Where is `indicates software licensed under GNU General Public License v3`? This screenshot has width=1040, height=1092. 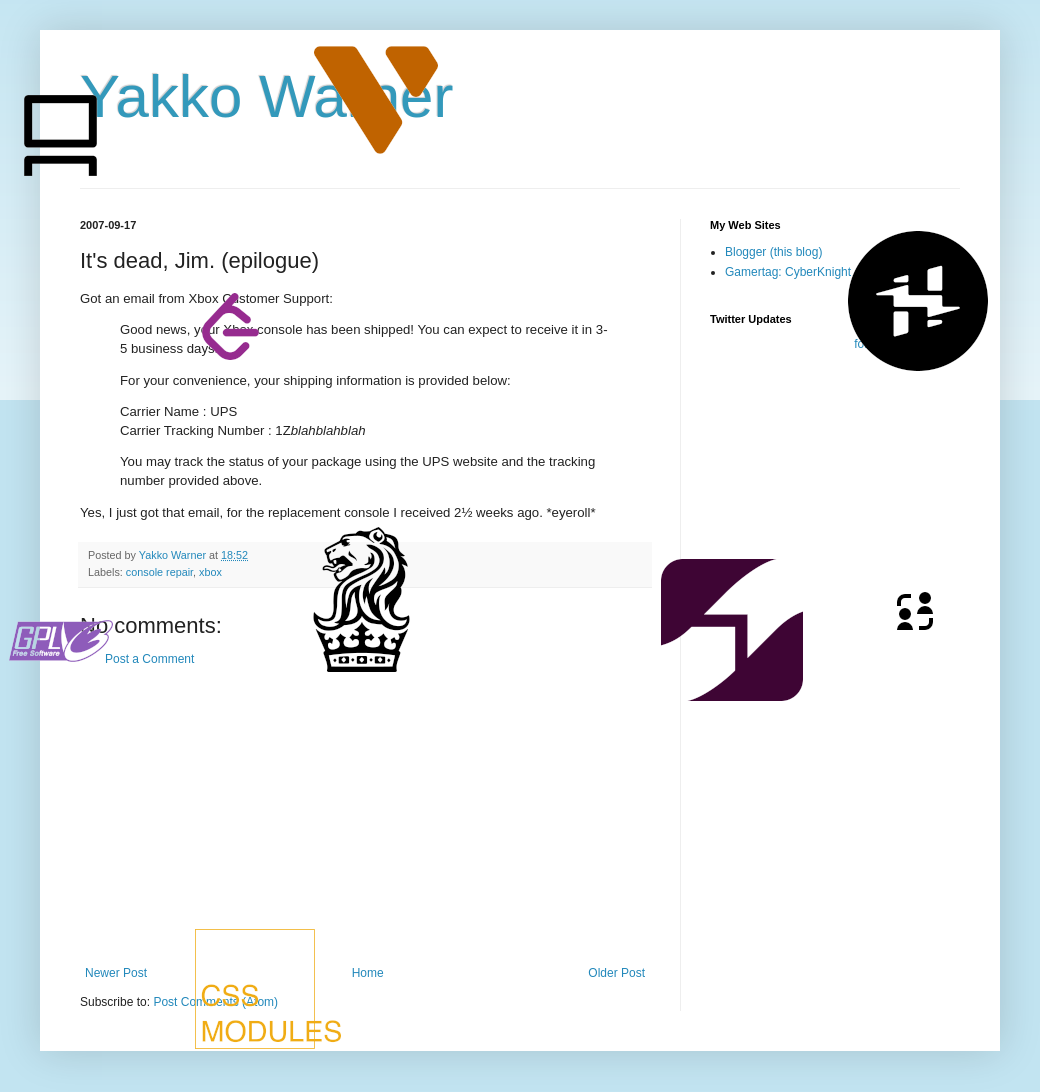
indicates software licensed under GNU General Public License v3 is located at coordinates (61, 641).